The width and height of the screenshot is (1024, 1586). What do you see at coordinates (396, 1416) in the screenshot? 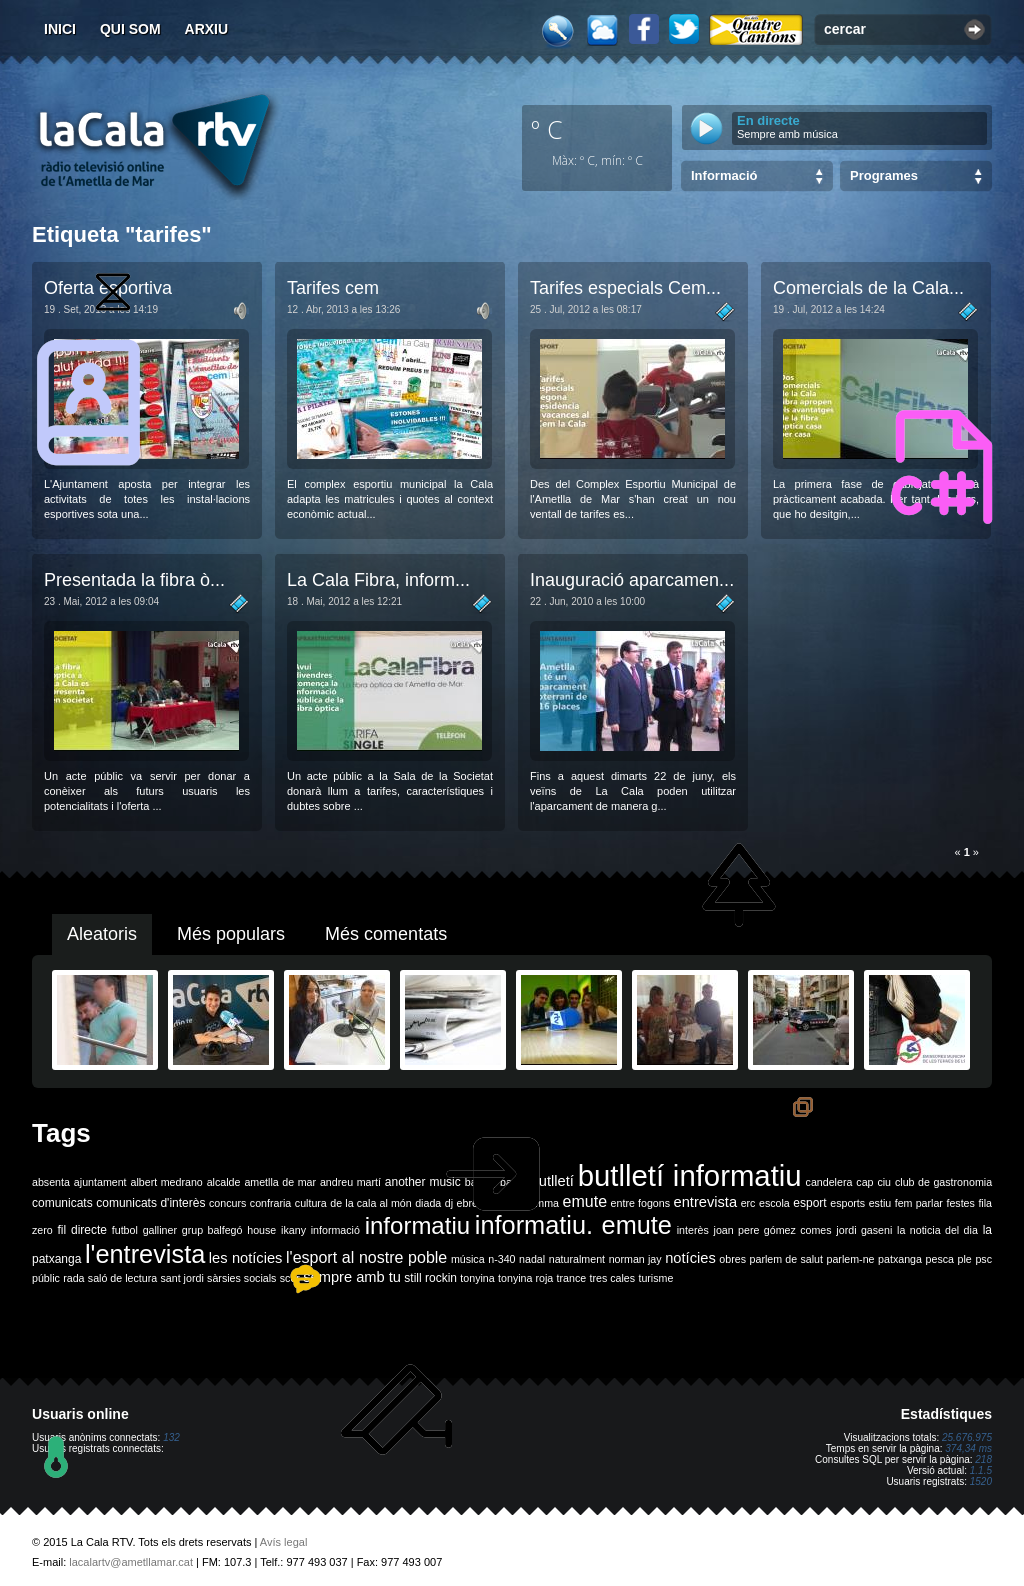
I see `access security camera settings` at bounding box center [396, 1416].